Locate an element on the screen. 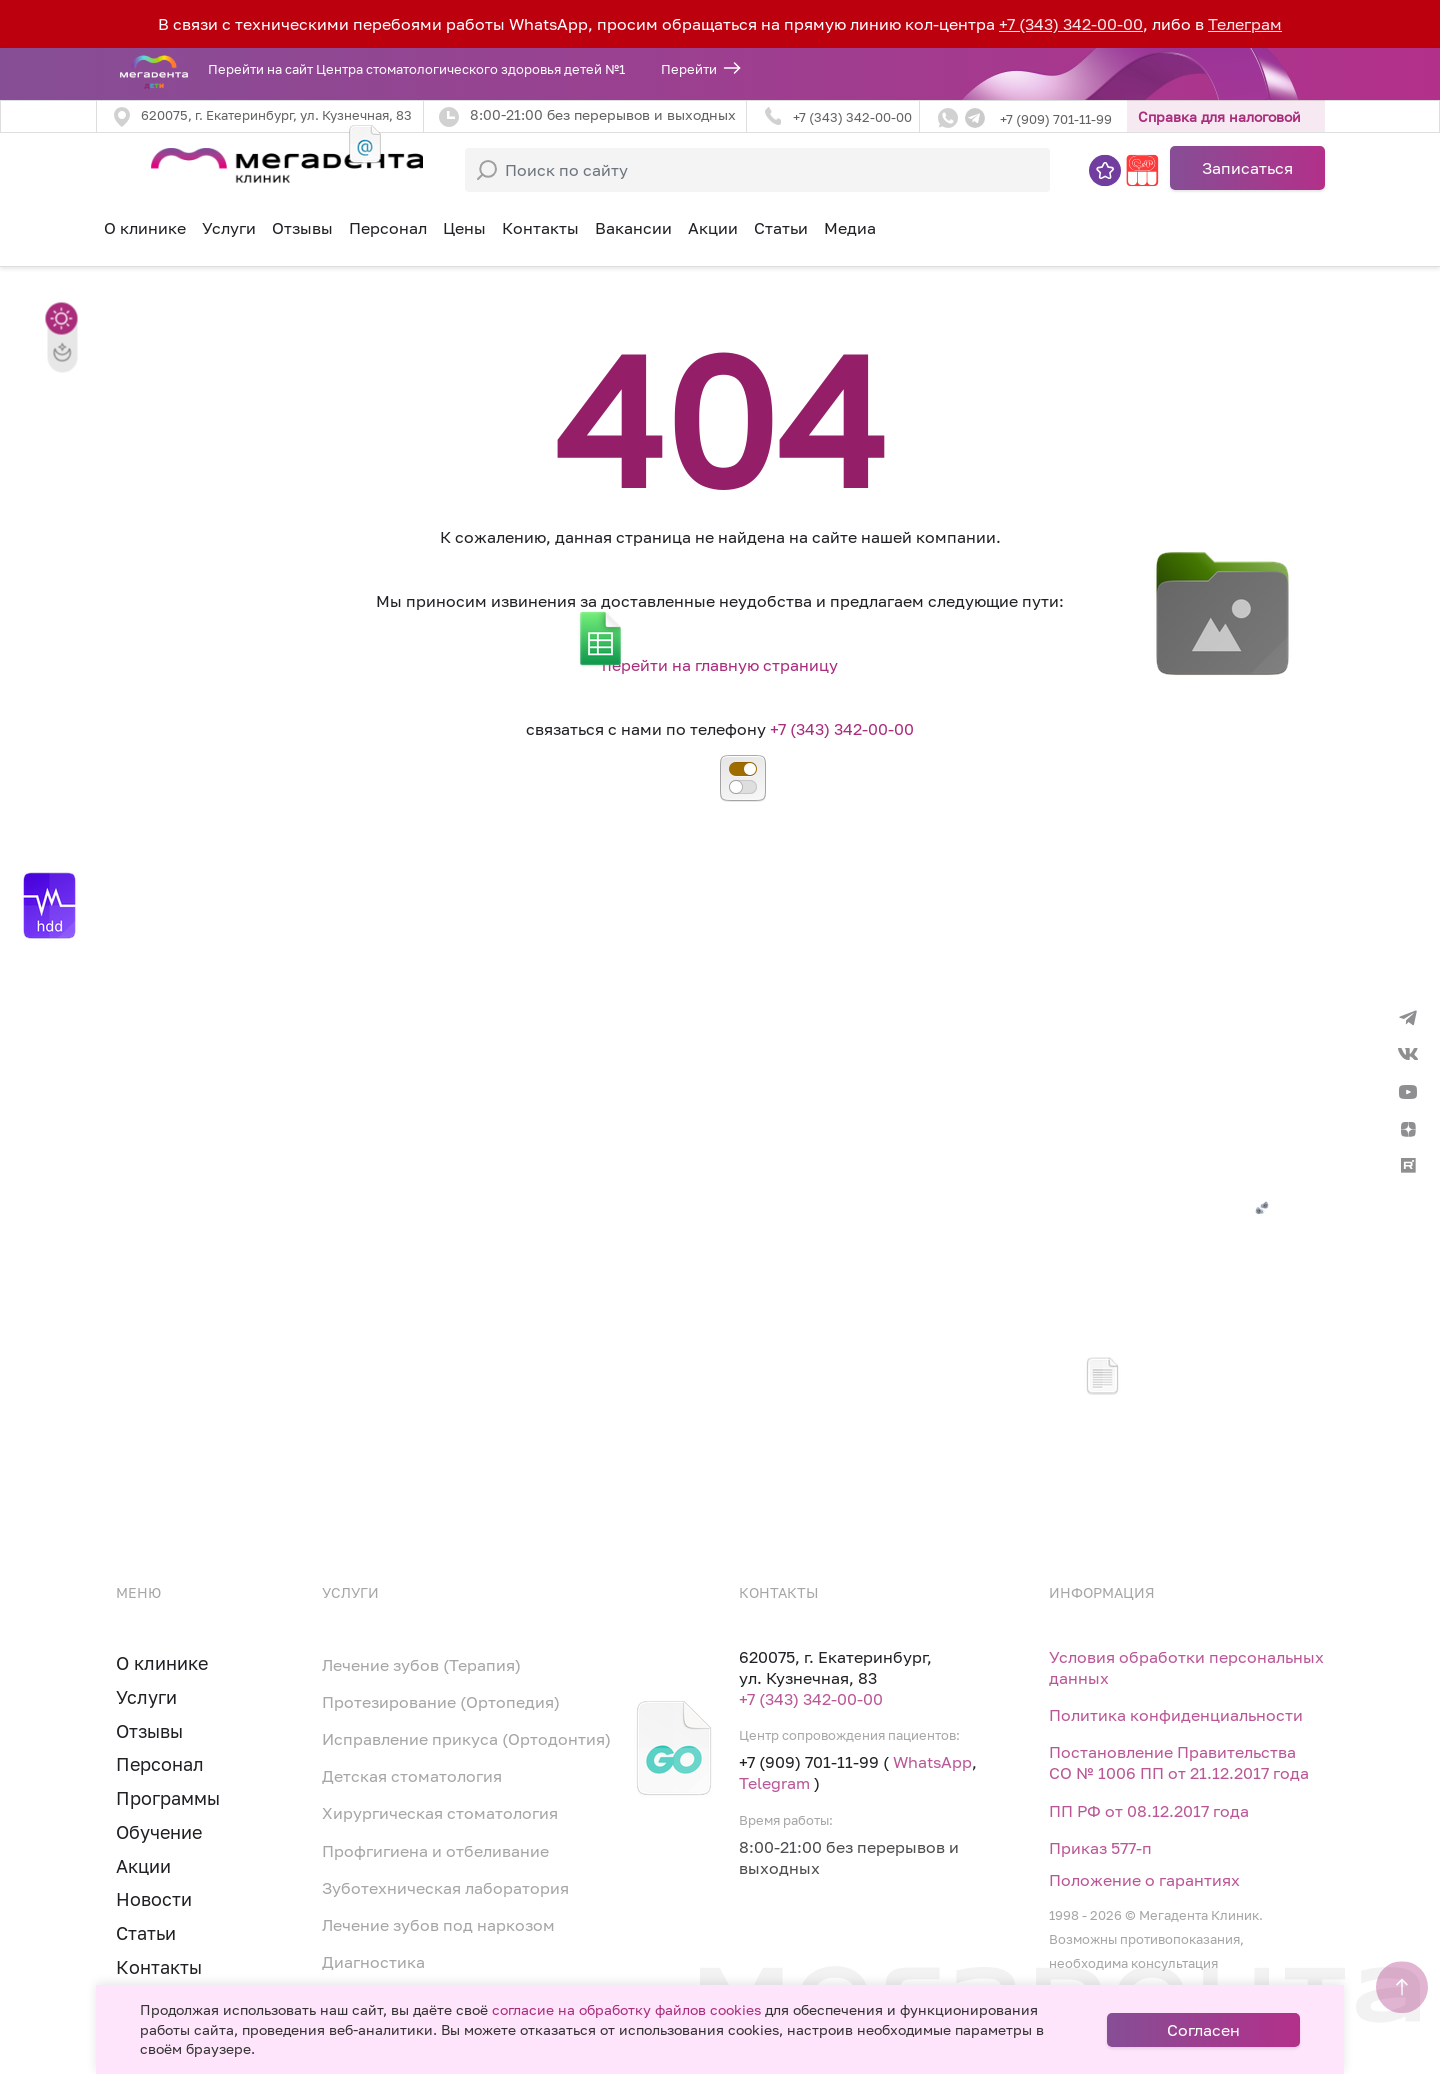 This screenshot has width=1440, height=2074. an email message file or attachment is located at coordinates (365, 144).